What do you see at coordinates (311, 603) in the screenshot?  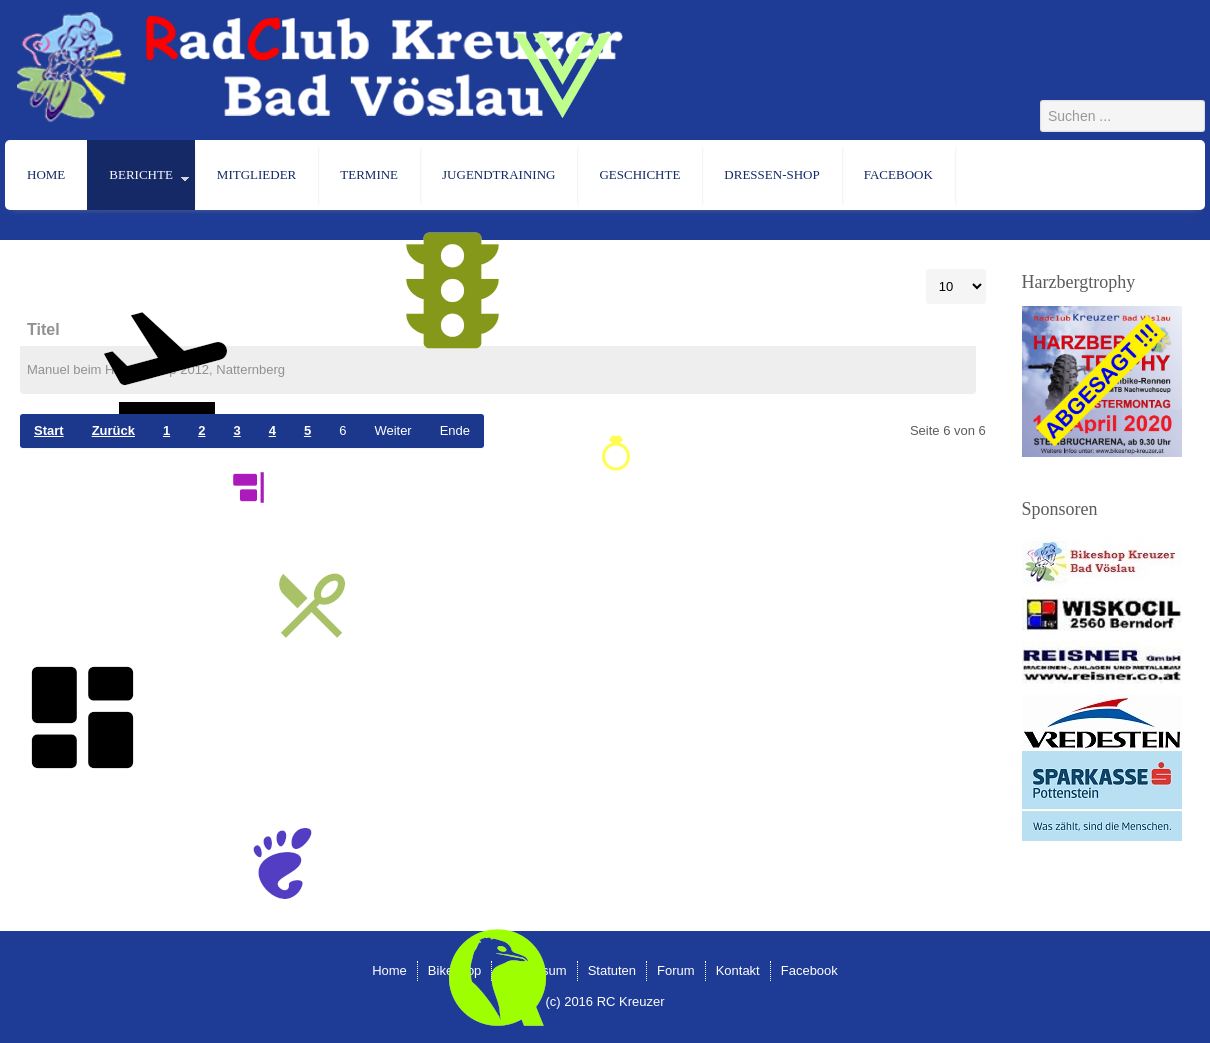 I see `browse nearby restaurants` at bounding box center [311, 603].